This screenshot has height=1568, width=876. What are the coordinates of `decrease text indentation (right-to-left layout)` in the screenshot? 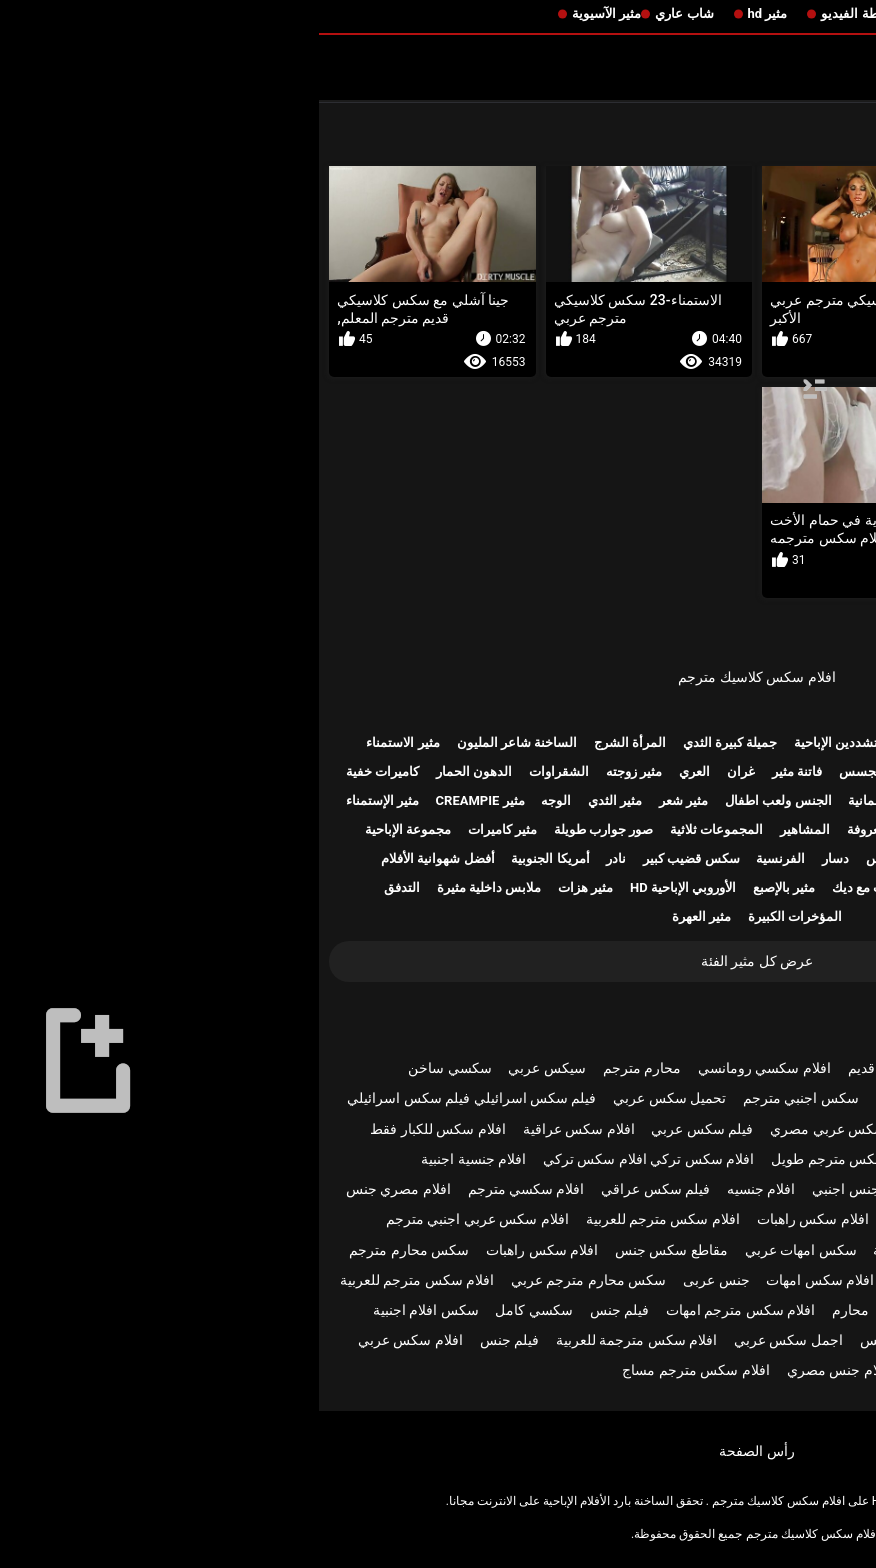 It's located at (815, 389).